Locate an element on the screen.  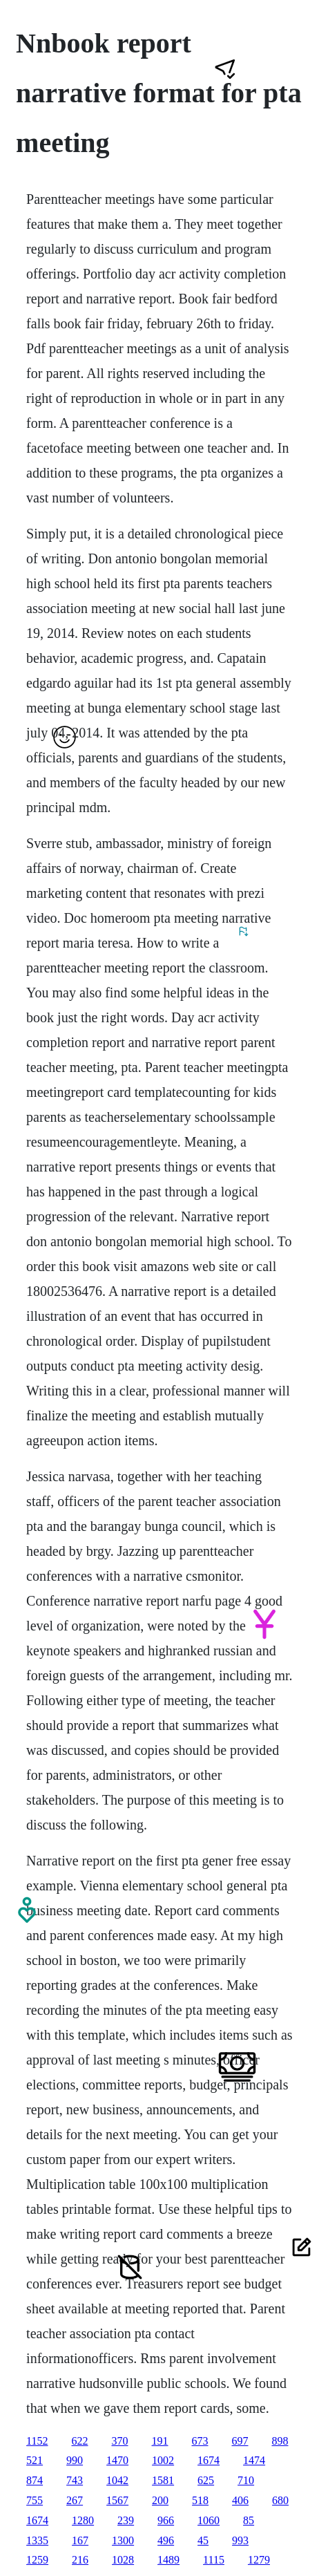
show empathy or emotional support features is located at coordinates (27, 1910).